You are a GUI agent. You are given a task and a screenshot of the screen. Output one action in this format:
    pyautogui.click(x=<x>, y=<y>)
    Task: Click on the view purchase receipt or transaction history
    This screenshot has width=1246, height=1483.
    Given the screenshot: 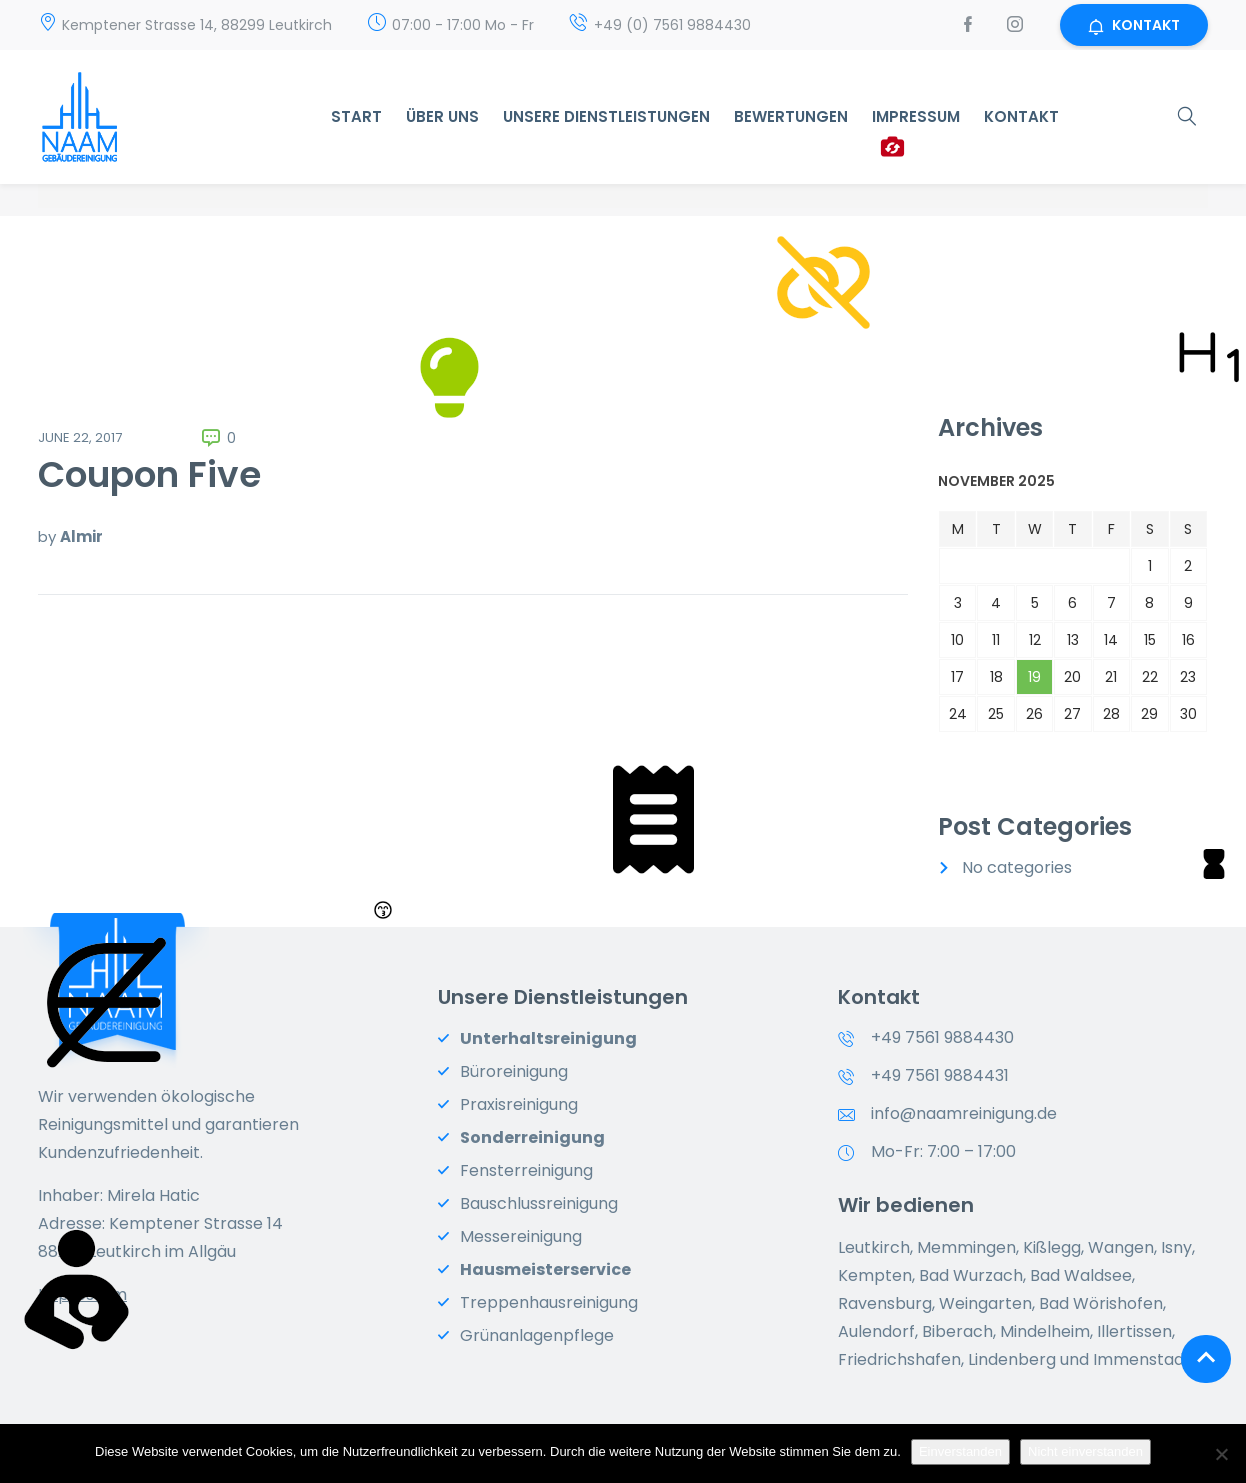 What is the action you would take?
    pyautogui.click(x=653, y=819)
    